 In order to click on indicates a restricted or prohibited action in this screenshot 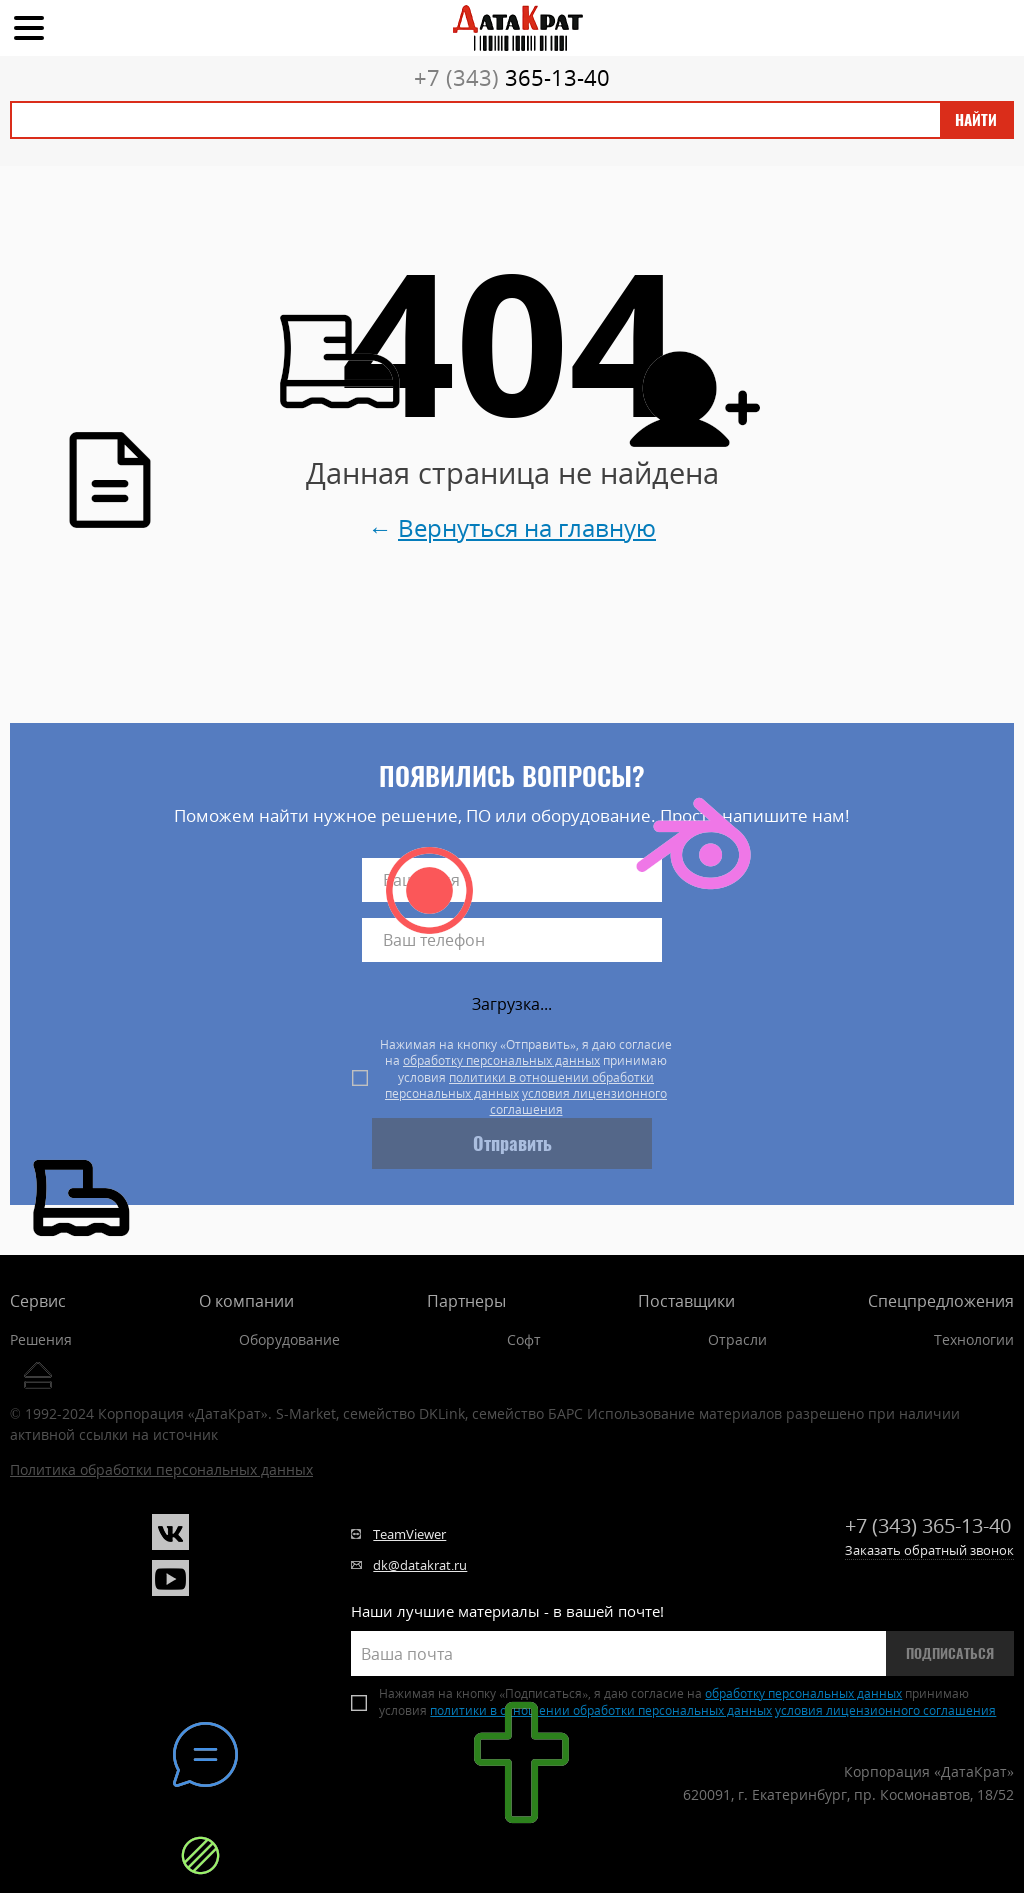, I will do `click(200, 1855)`.